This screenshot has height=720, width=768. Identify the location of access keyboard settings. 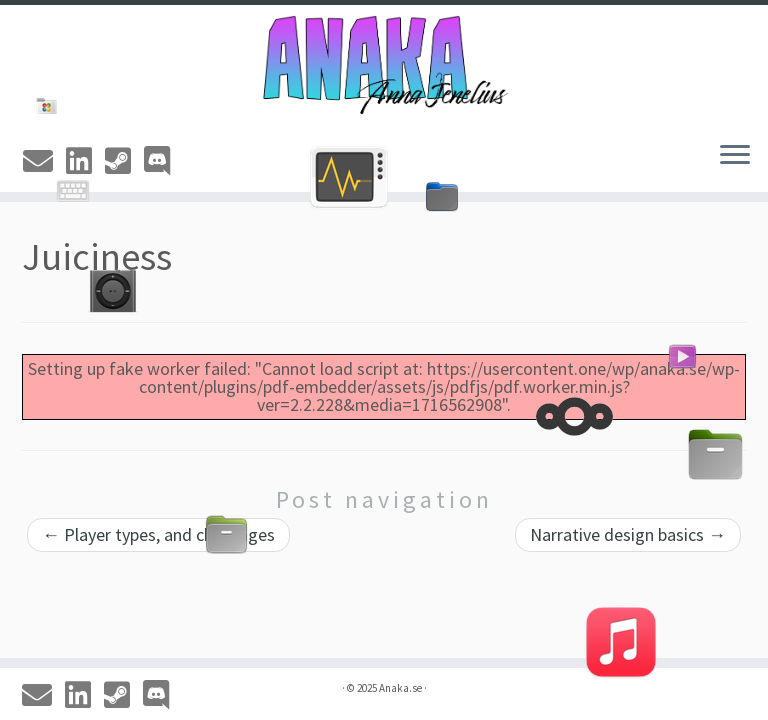
(73, 191).